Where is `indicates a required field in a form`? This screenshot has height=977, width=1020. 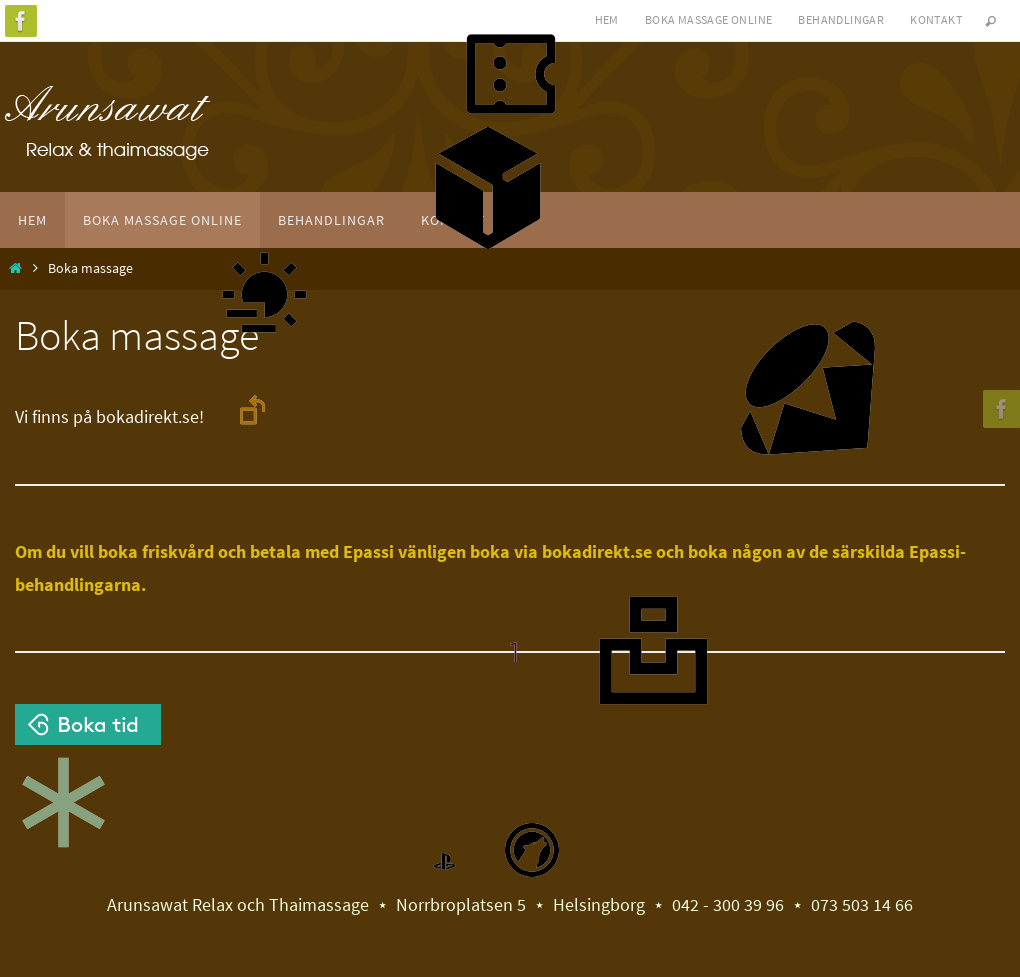 indicates a required field in a form is located at coordinates (63, 802).